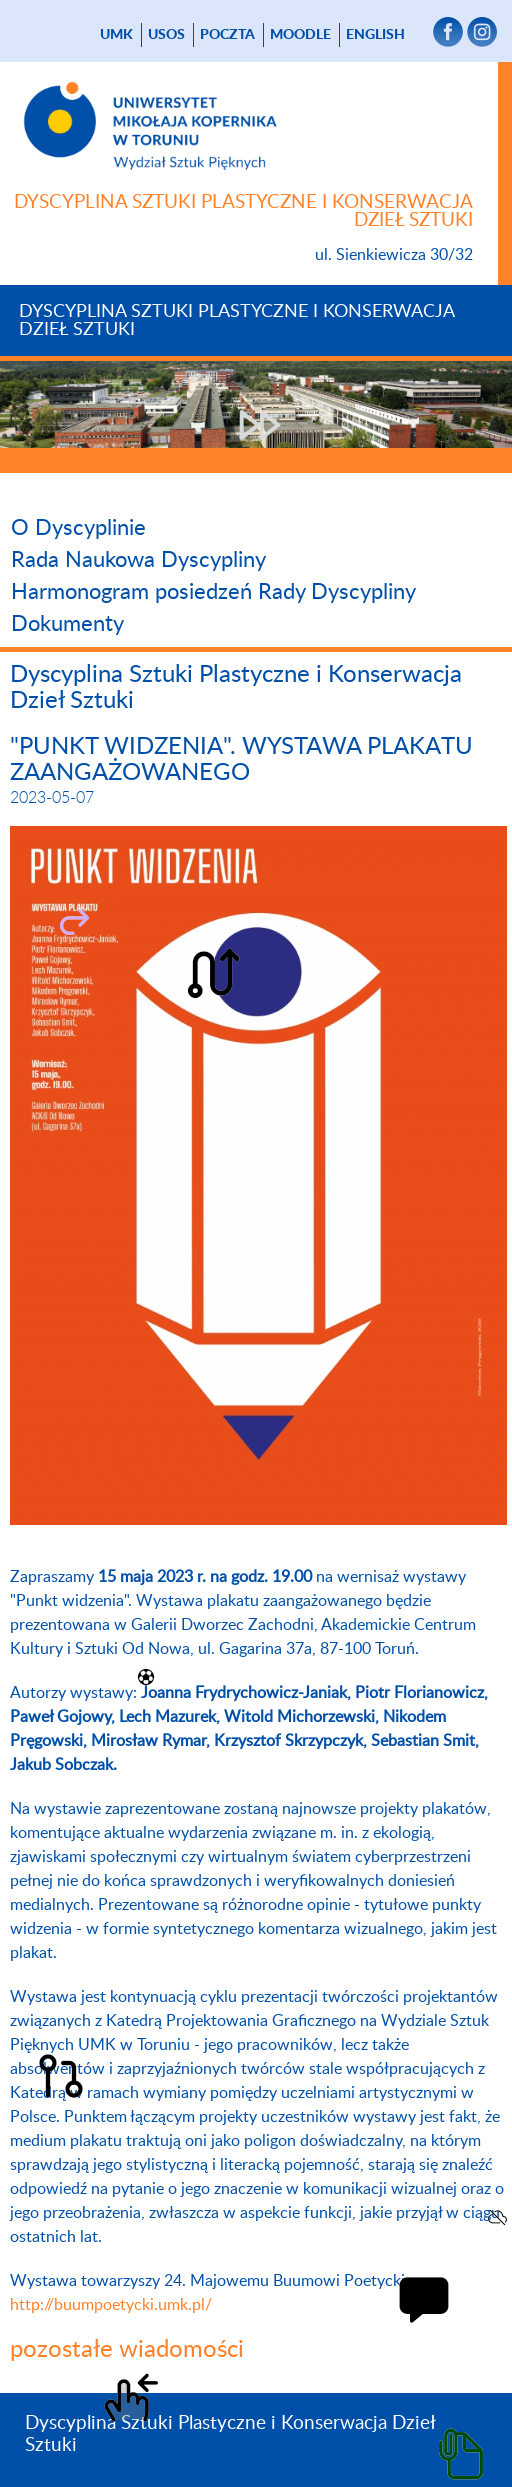 Image resolution: width=512 pixels, height=2487 pixels. What do you see at coordinates (461, 2454) in the screenshot?
I see `attach a document or file` at bounding box center [461, 2454].